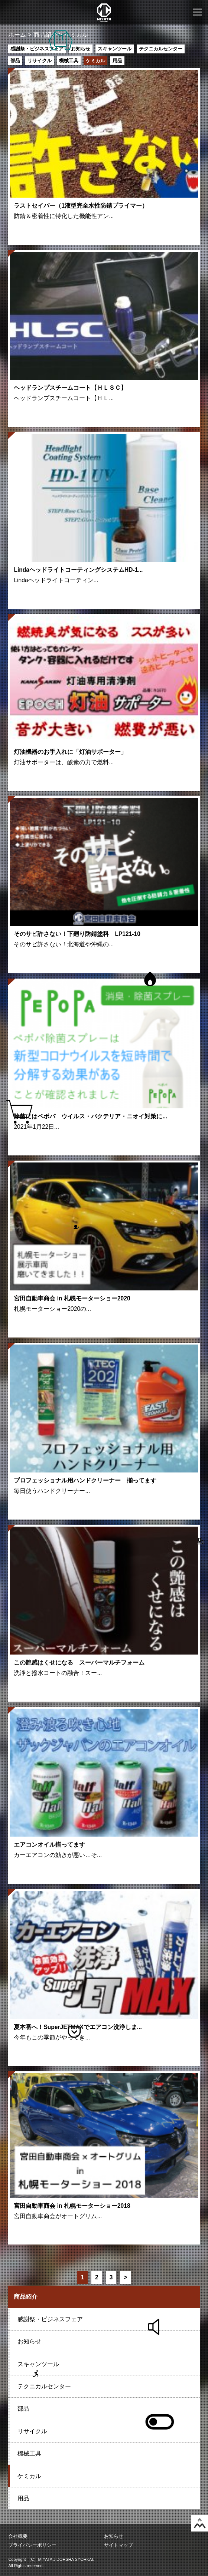 The height and width of the screenshot is (2576, 208). I want to click on browse casual or streetwear clothing, so click(61, 40).